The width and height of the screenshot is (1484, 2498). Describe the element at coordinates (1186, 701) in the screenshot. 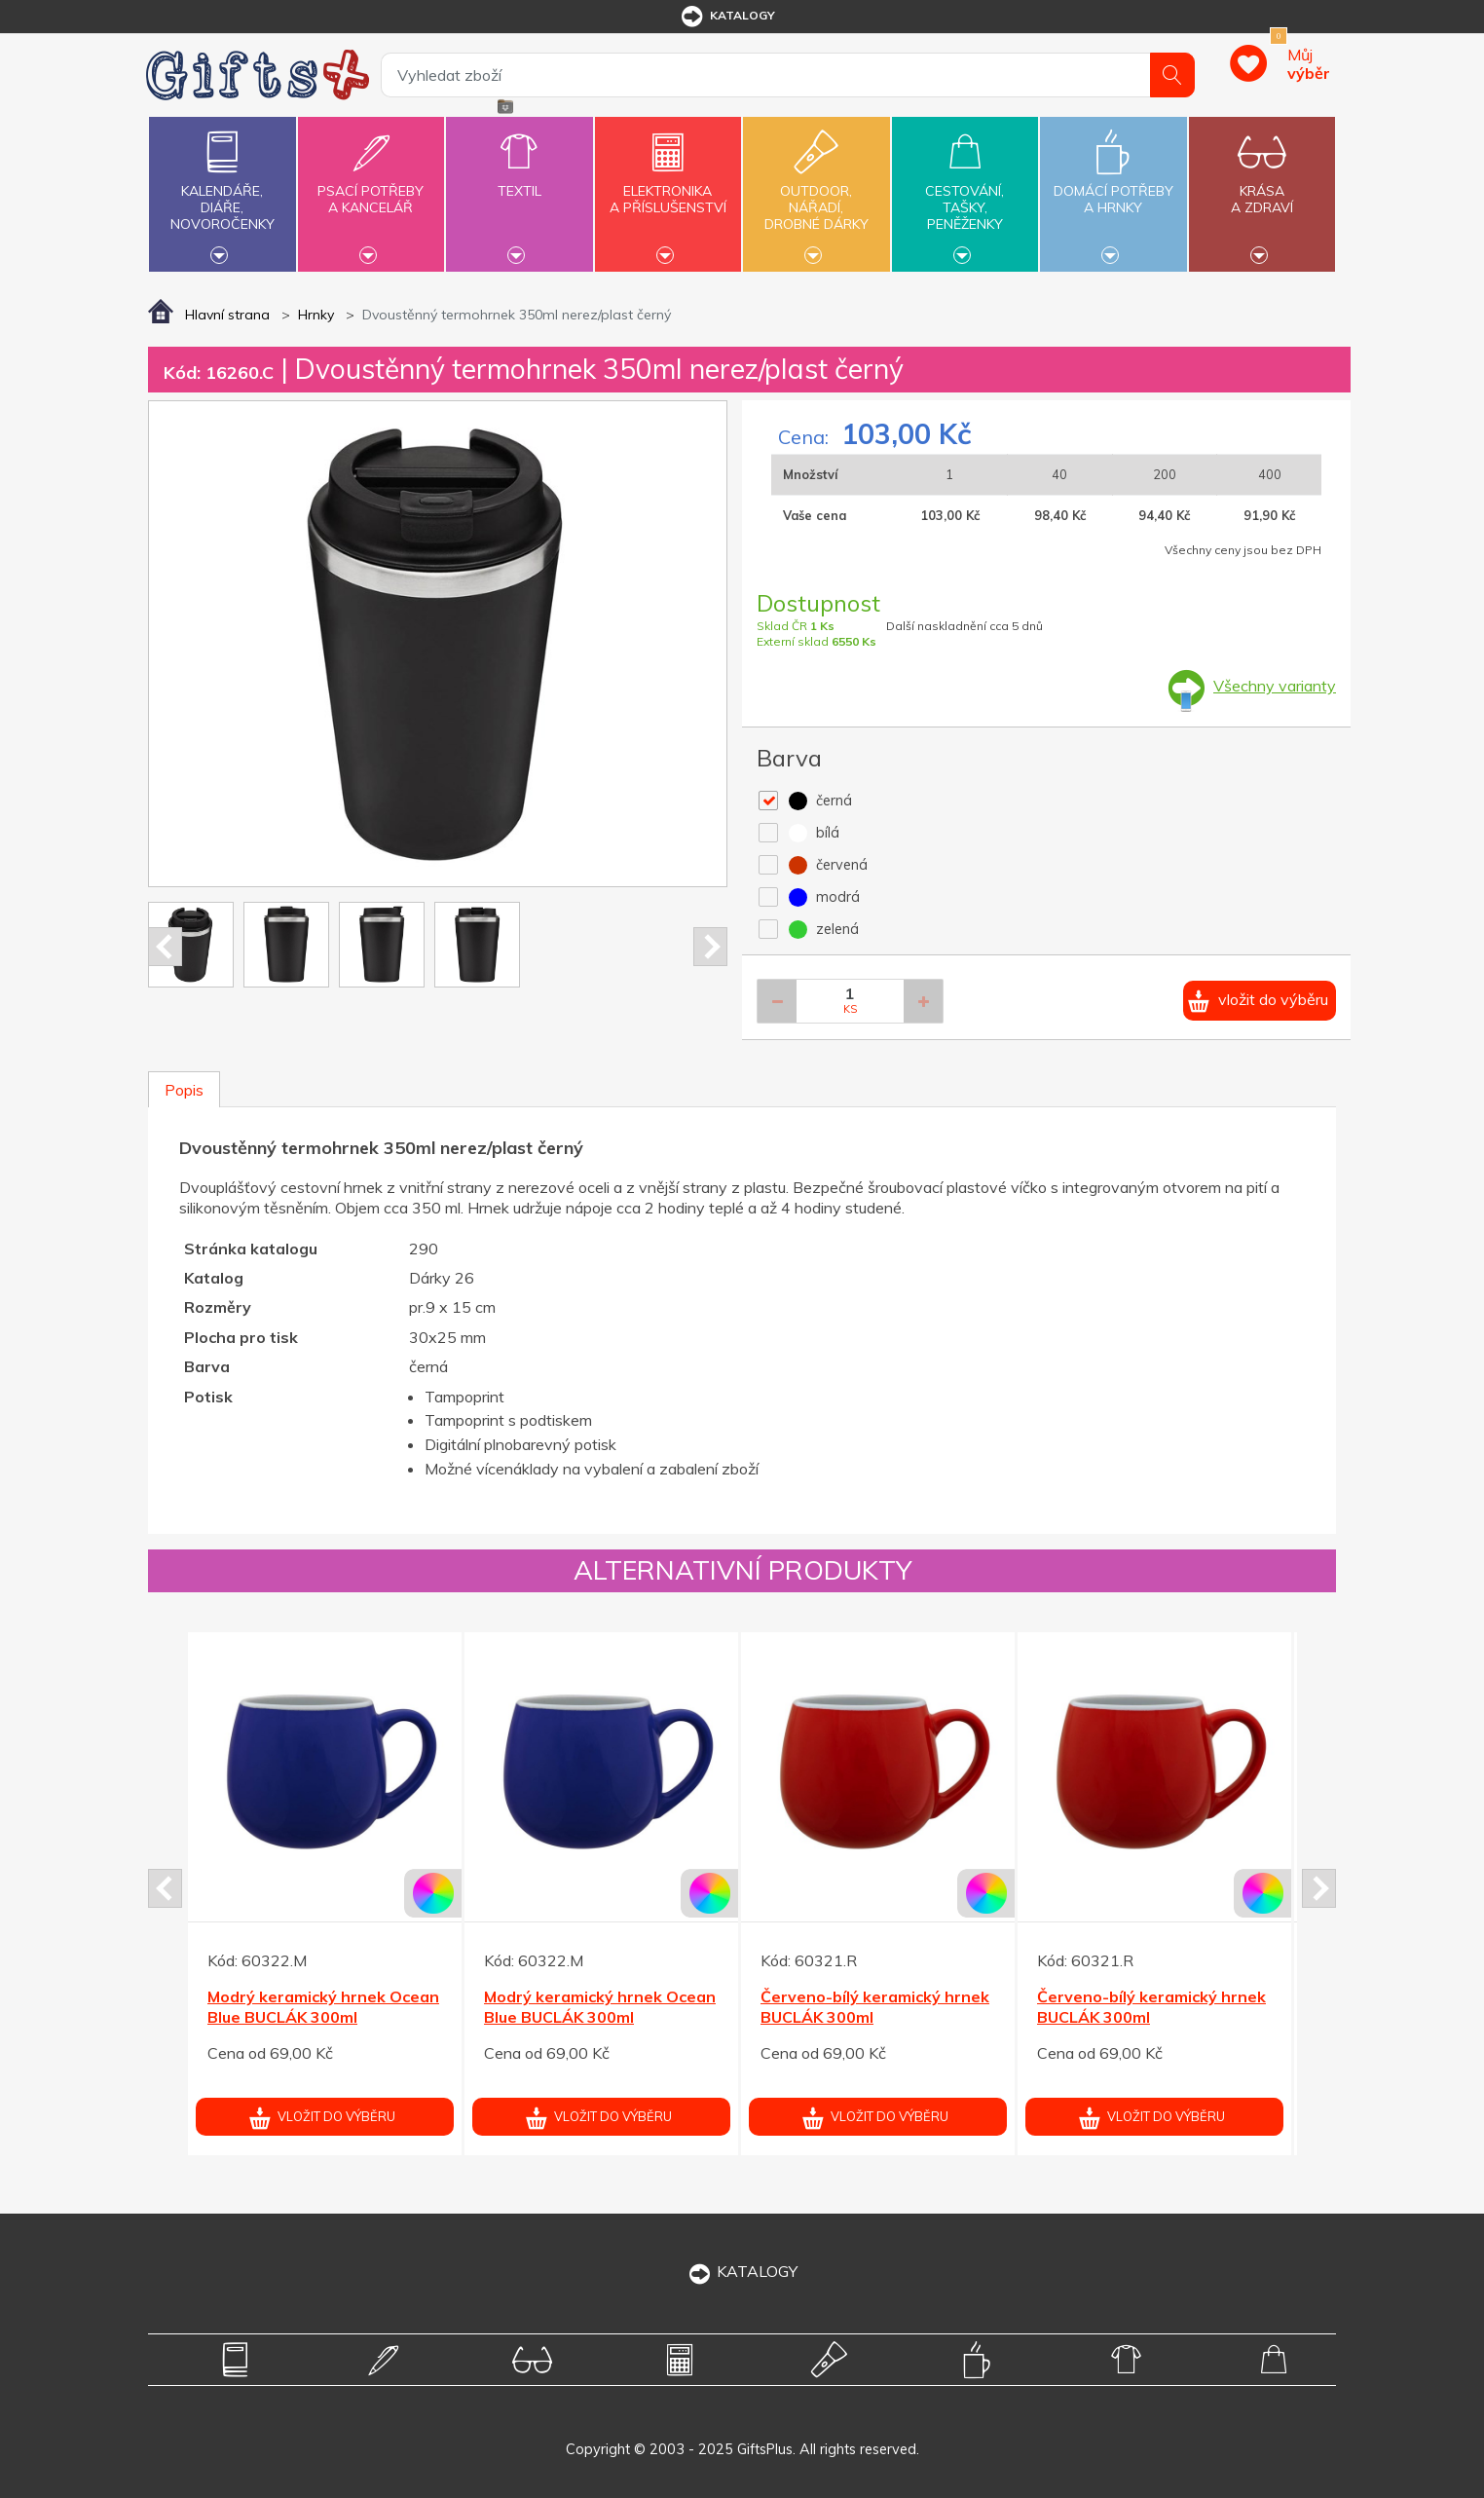

I see `indicates a connected iPhone device` at that location.